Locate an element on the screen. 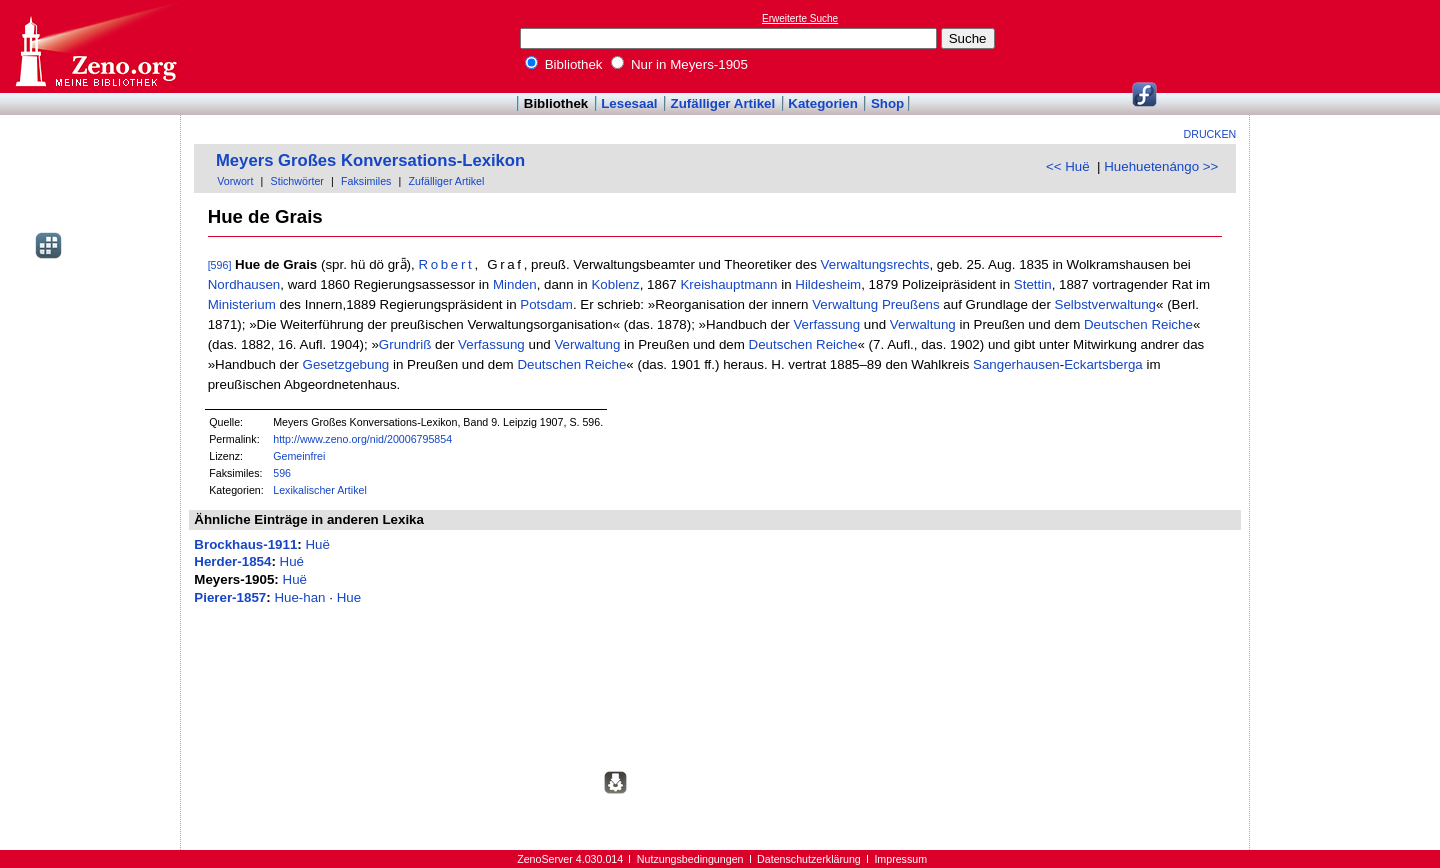 Image resolution: width=1440 pixels, height=868 pixels. open gear lever app for managing appimages is located at coordinates (615, 782).